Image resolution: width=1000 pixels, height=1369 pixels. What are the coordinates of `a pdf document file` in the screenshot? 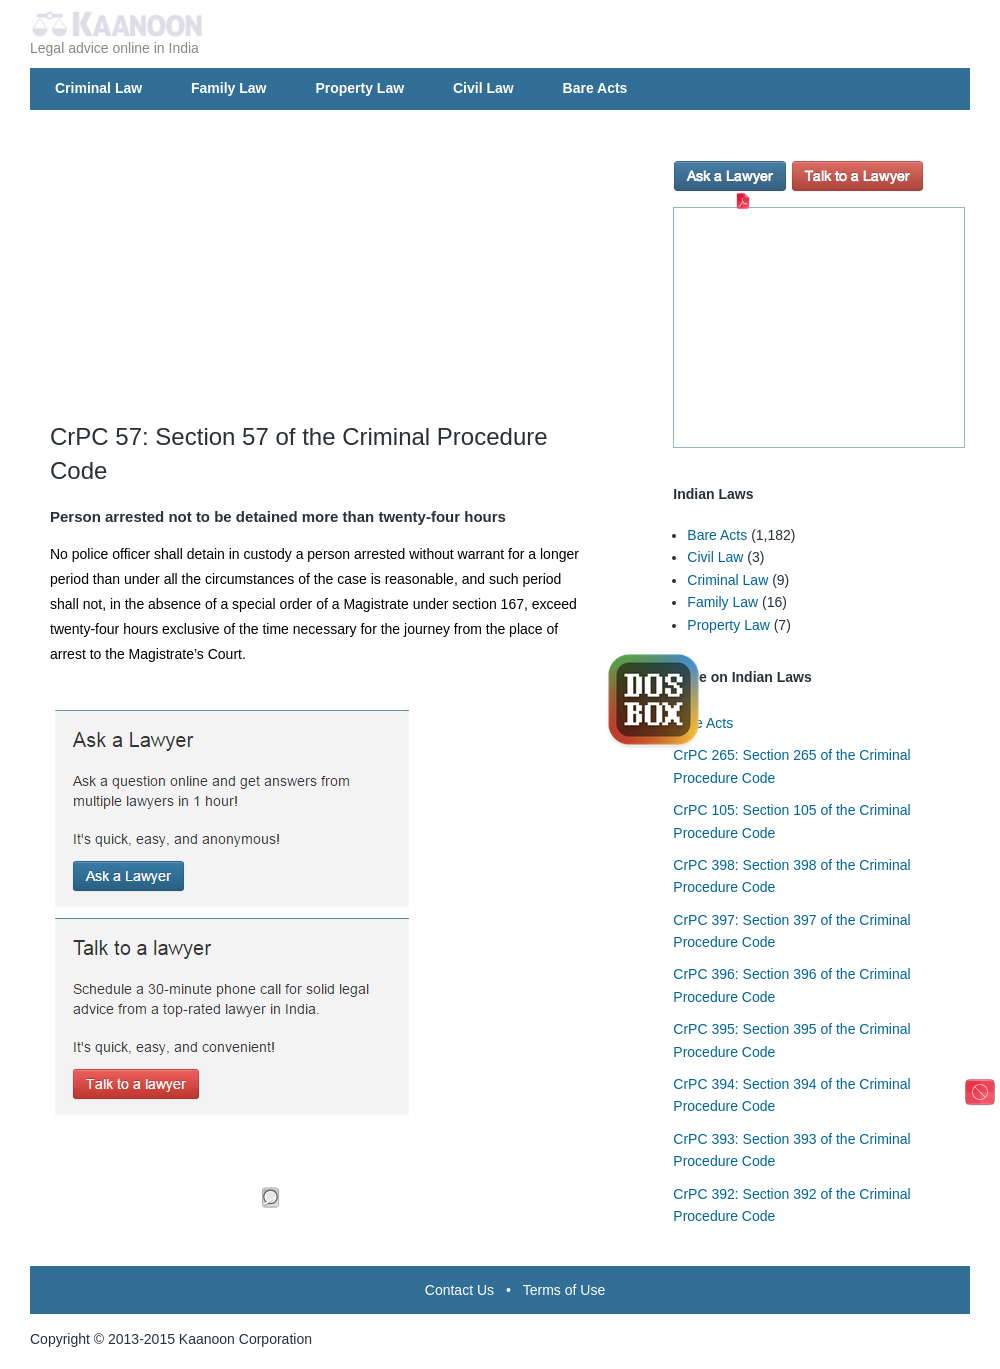 It's located at (743, 201).